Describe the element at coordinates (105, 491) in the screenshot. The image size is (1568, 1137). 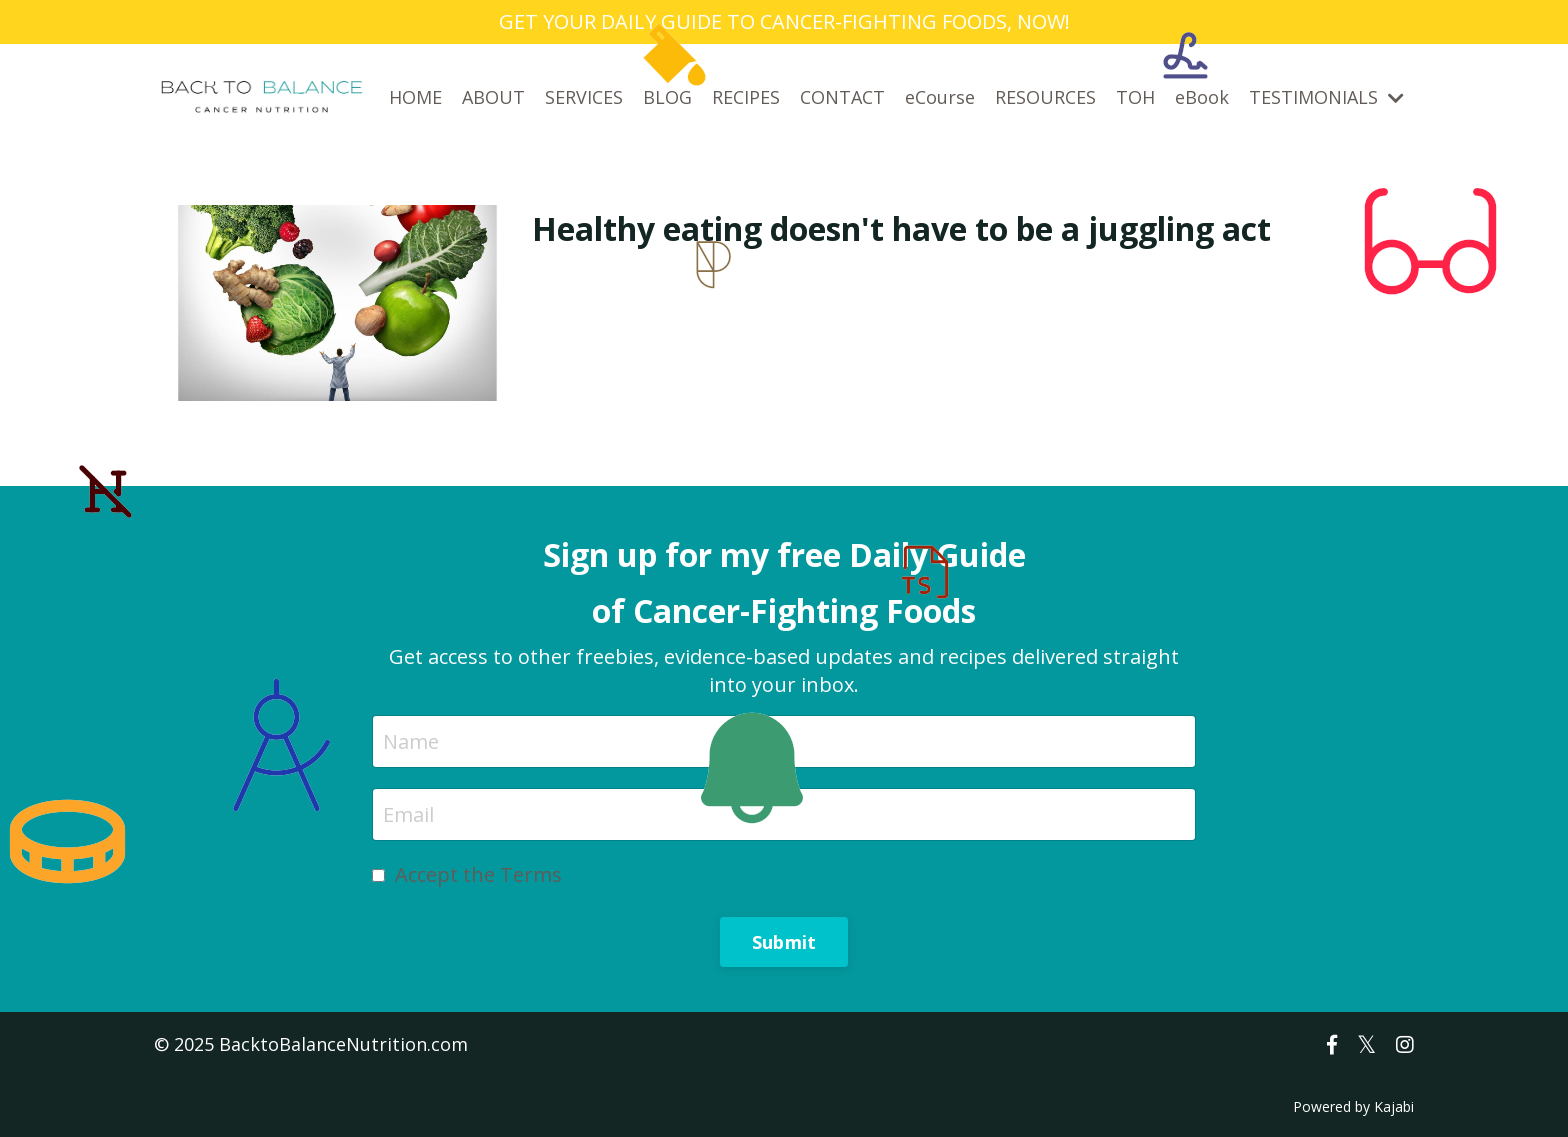
I see `disable heading formatting` at that location.